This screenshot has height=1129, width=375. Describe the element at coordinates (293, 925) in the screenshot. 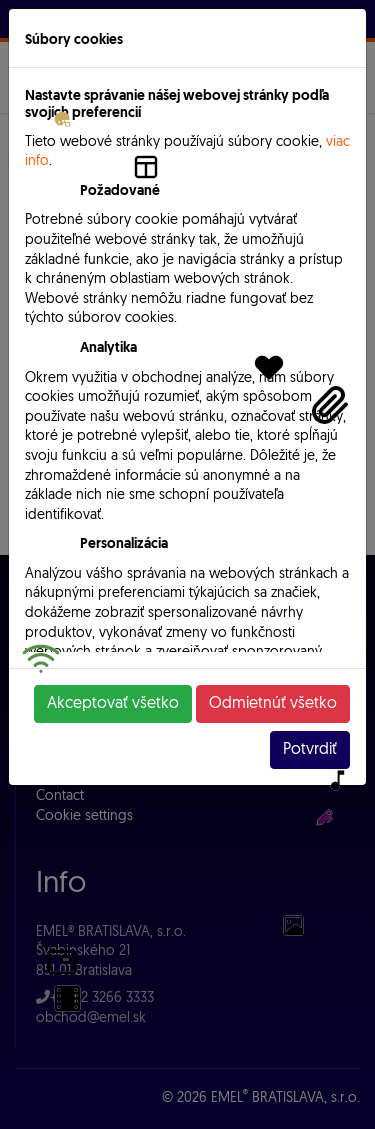

I see `view photos or images` at that location.